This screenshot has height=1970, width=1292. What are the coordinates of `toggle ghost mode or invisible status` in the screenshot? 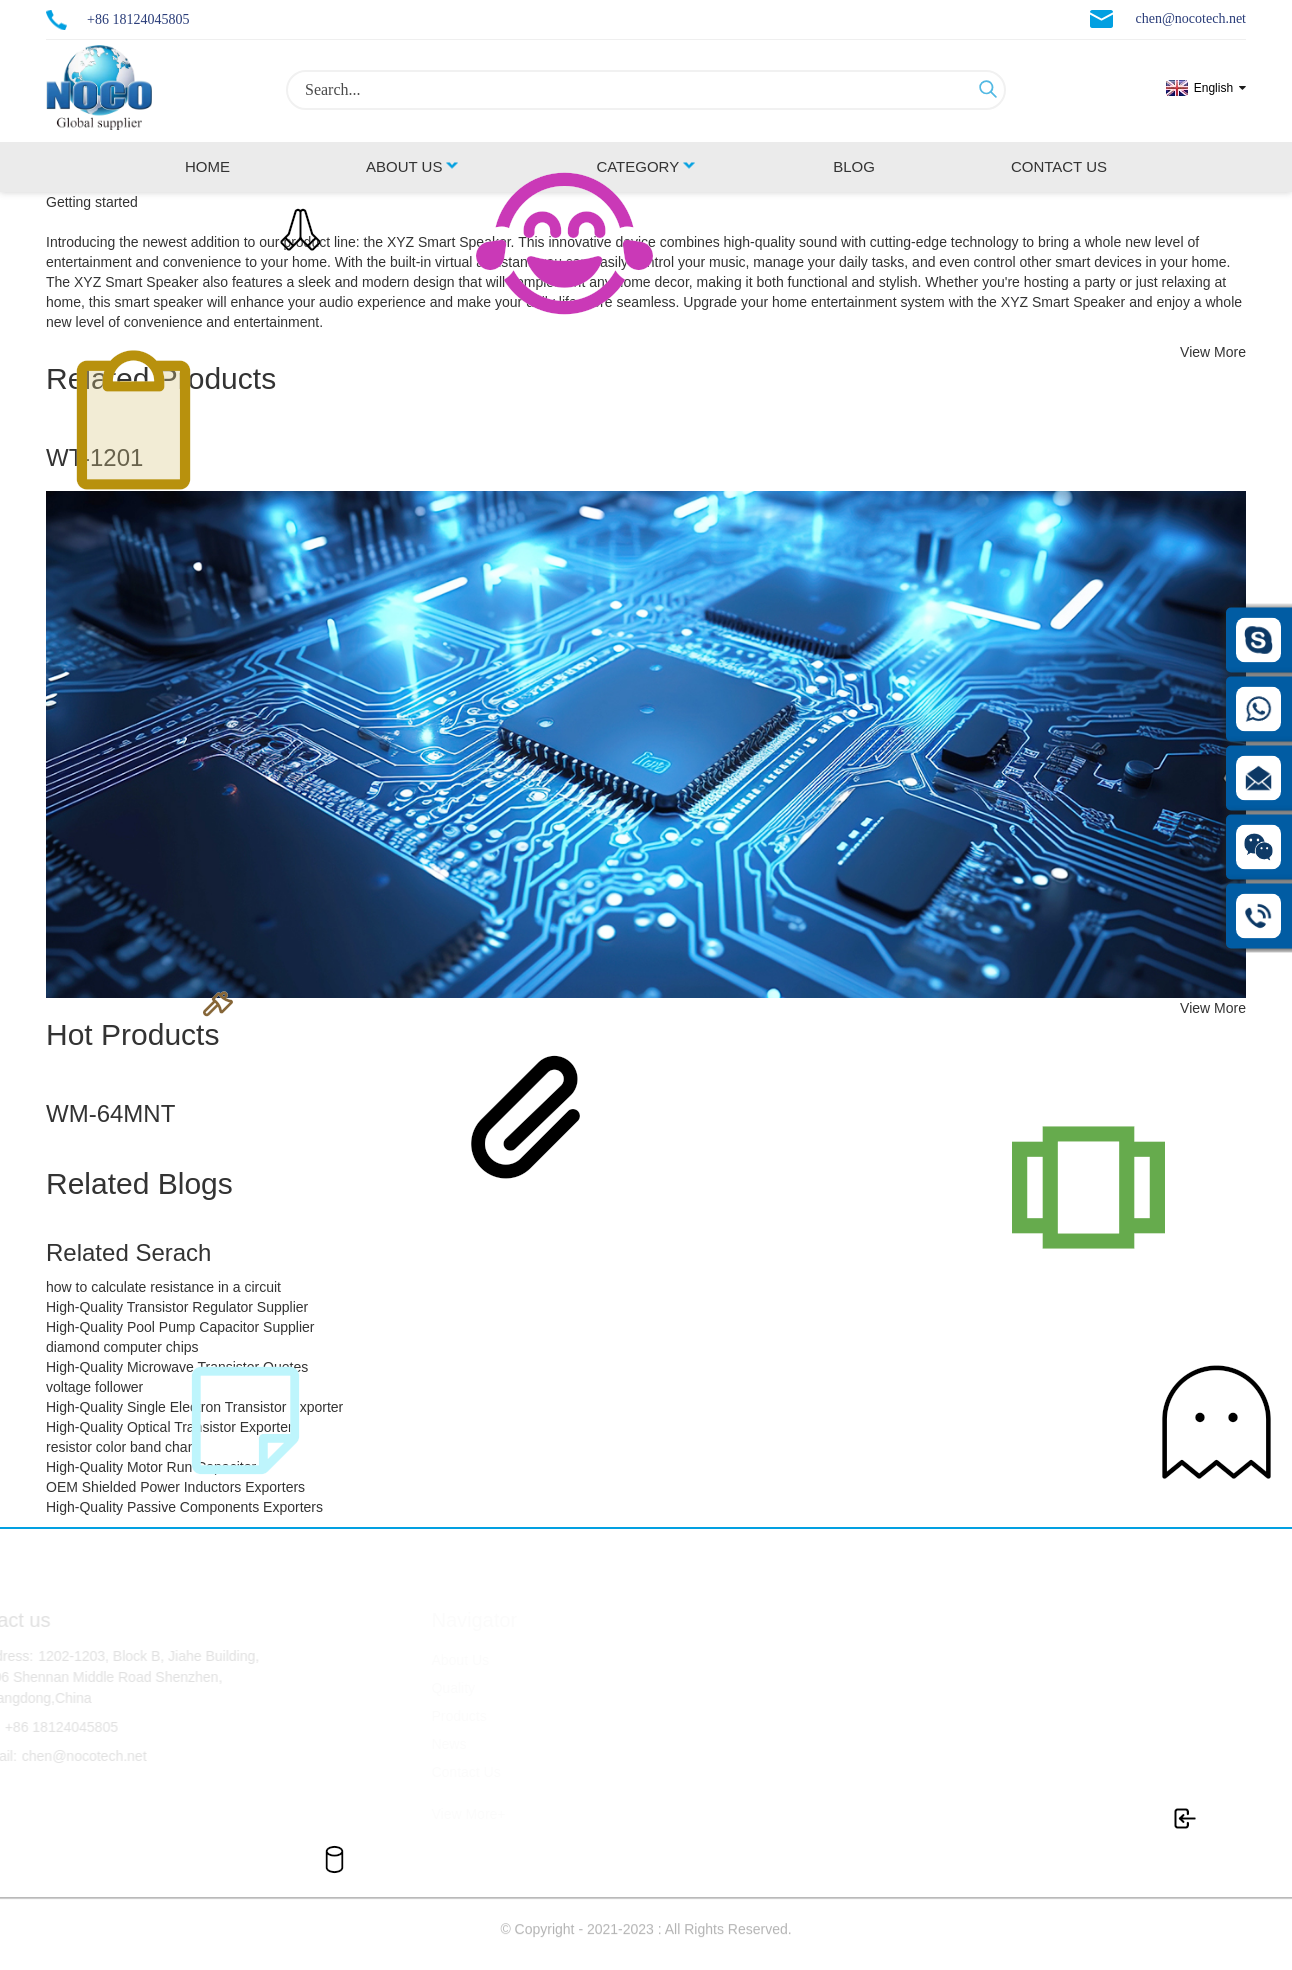 It's located at (1216, 1424).